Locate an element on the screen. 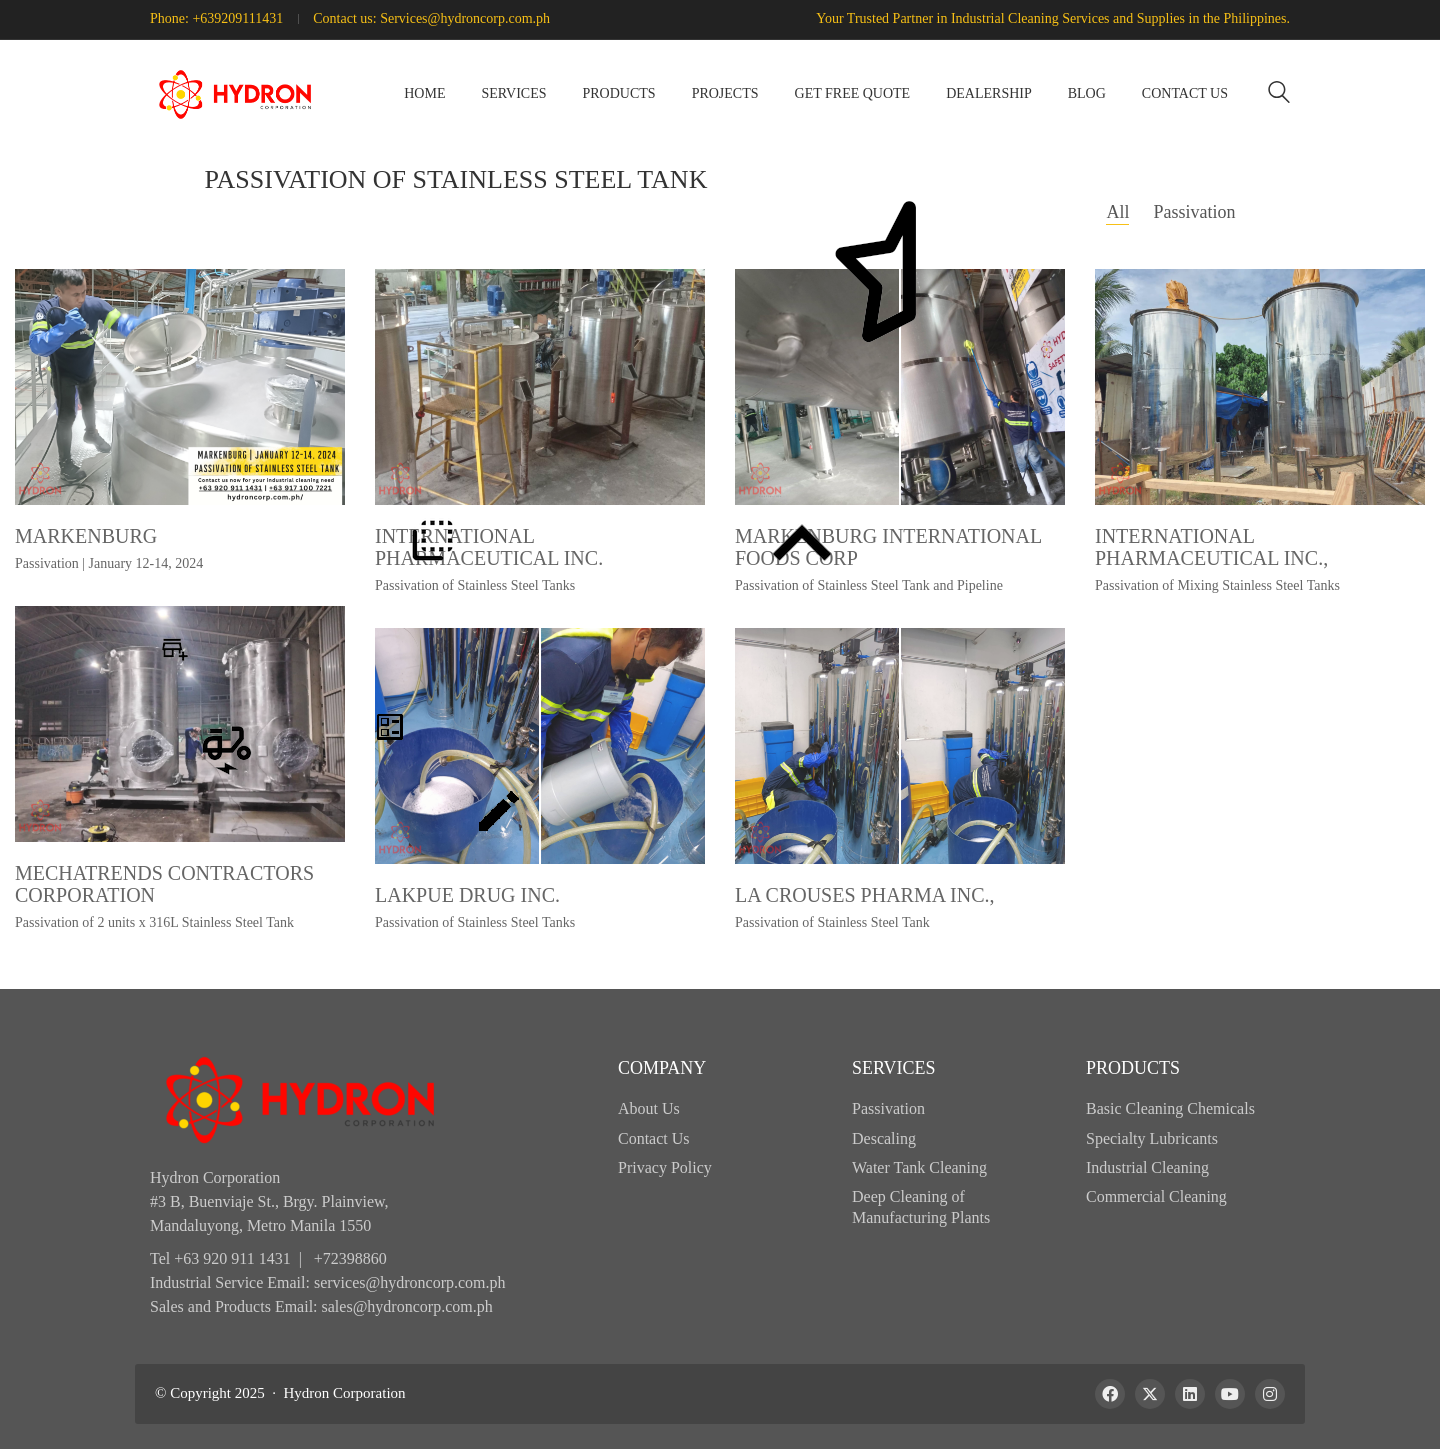 Image resolution: width=1440 pixels, height=1449 pixels. select electric moped as transportation mode is located at coordinates (227, 748).